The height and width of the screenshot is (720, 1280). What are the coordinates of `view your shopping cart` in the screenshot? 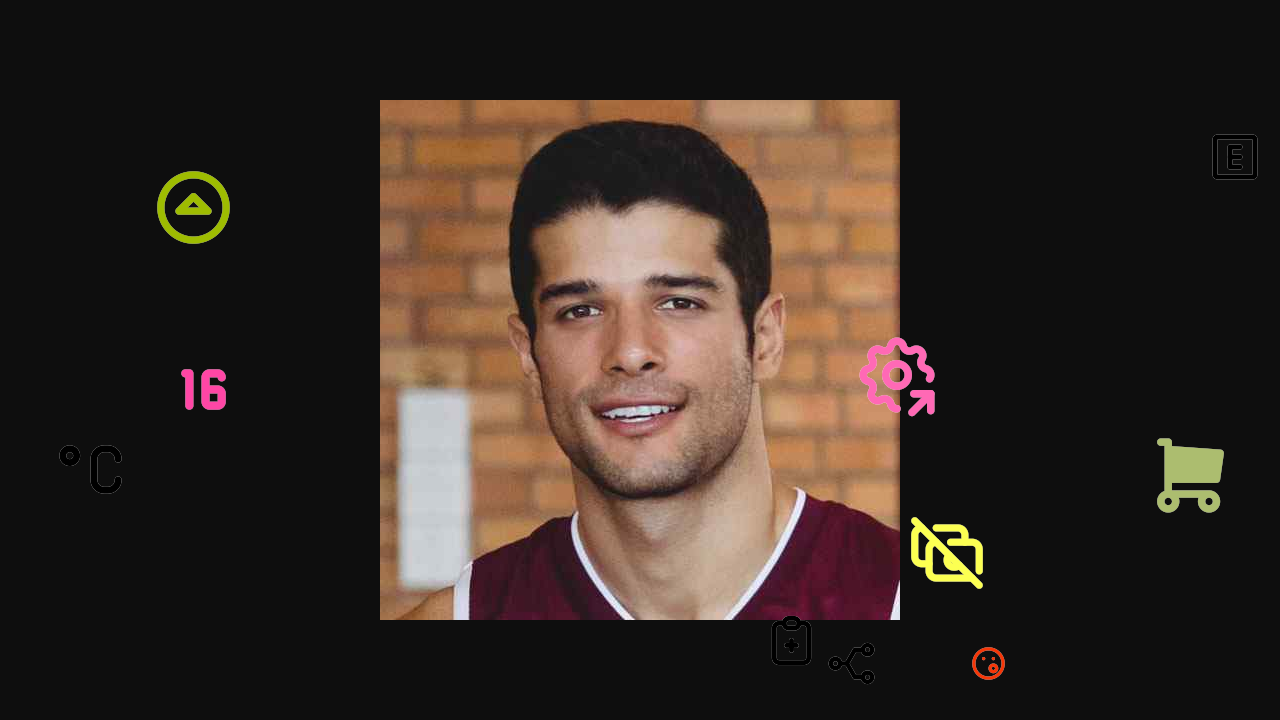 It's located at (1190, 475).